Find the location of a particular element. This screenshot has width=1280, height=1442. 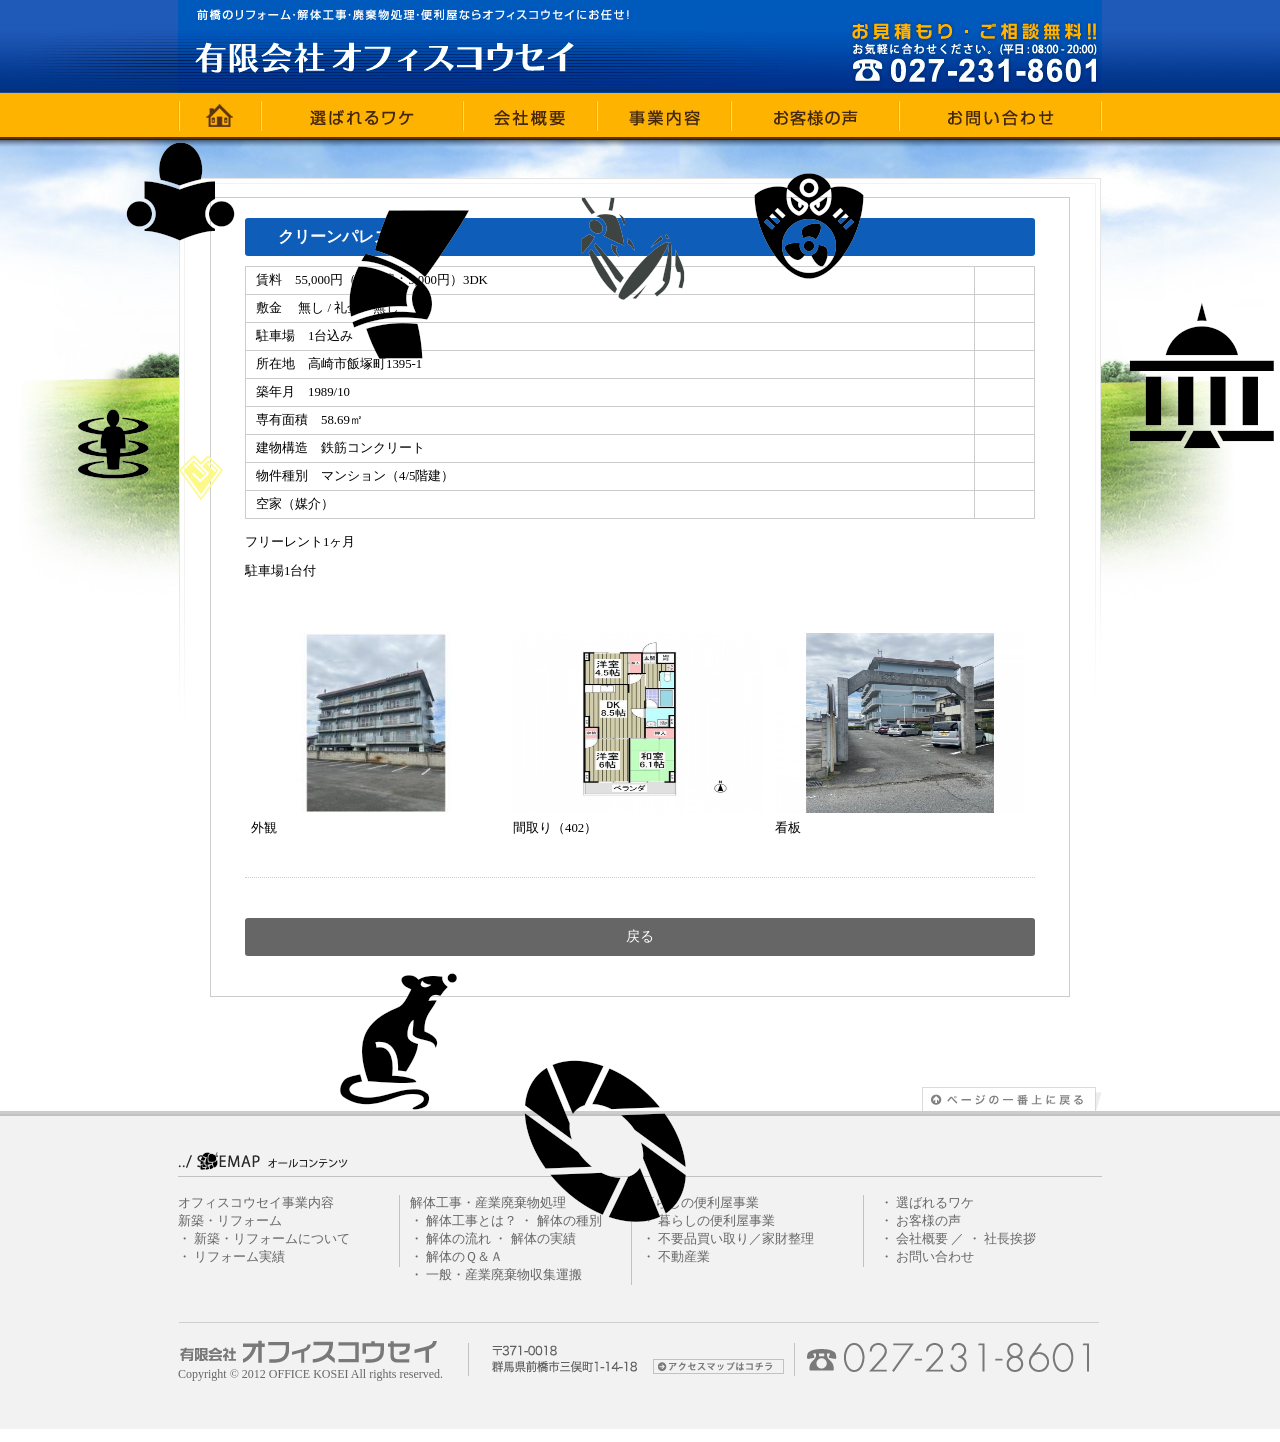

indicates insect or bug-type creature in game is located at coordinates (633, 249).